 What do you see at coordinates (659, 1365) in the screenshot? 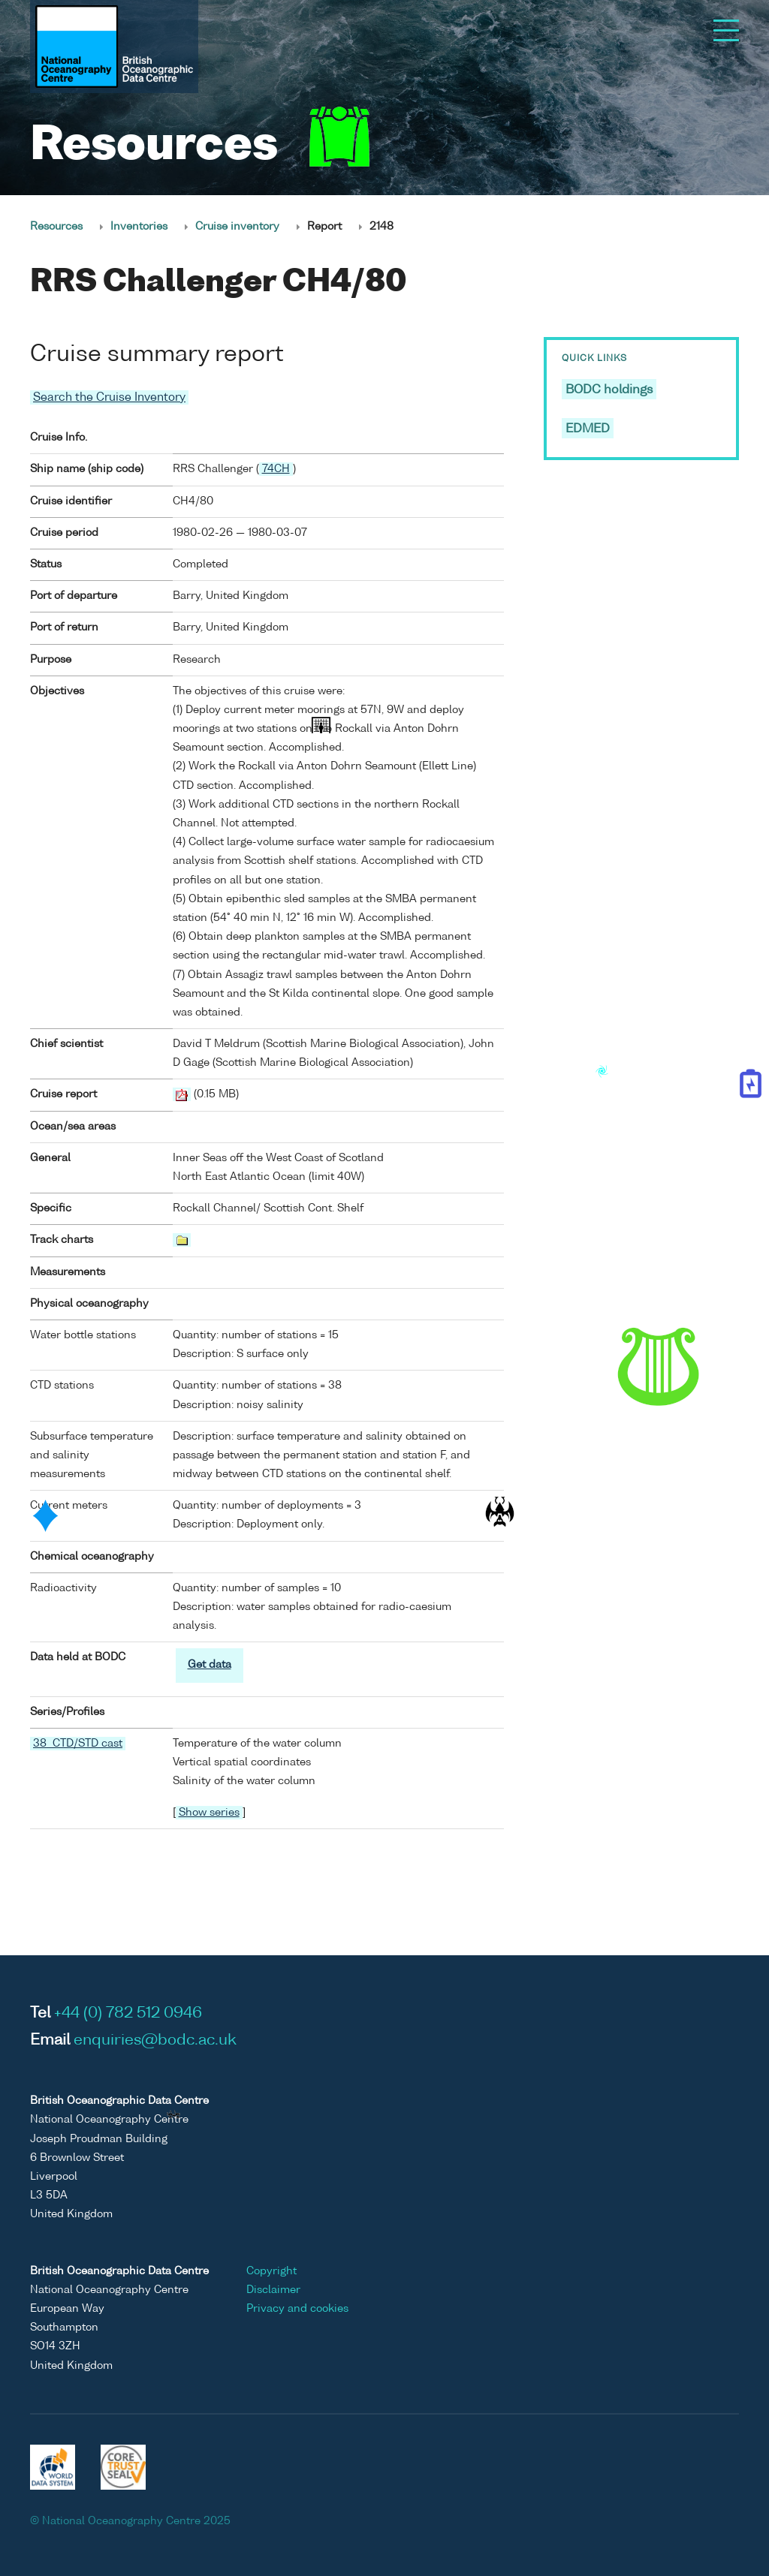
I see `access music or audio features` at bounding box center [659, 1365].